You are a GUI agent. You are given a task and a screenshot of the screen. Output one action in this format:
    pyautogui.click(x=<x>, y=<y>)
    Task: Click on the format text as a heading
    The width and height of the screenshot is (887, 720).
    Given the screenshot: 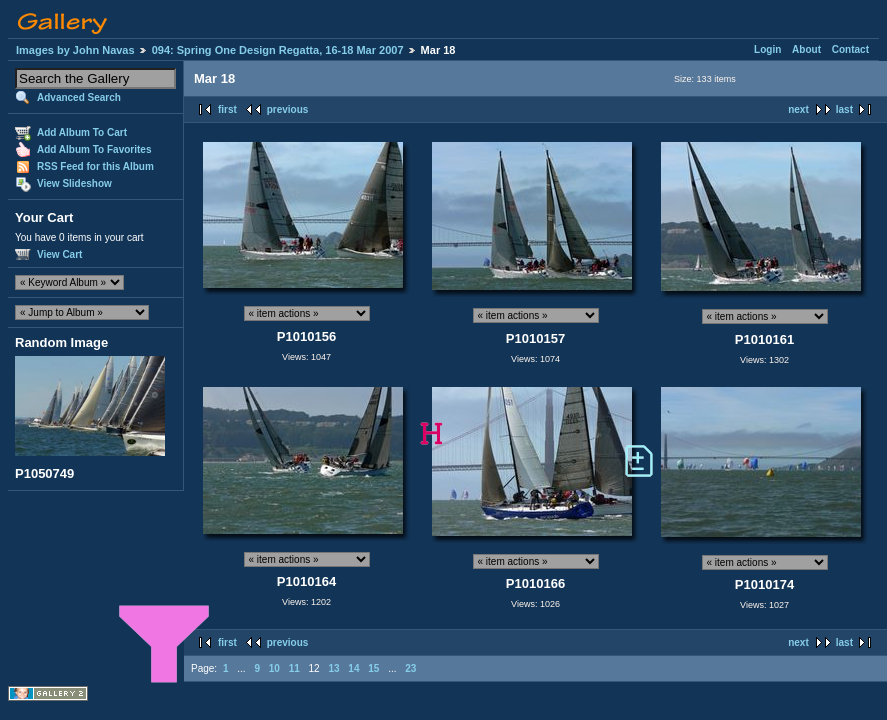 What is the action you would take?
    pyautogui.click(x=431, y=433)
    